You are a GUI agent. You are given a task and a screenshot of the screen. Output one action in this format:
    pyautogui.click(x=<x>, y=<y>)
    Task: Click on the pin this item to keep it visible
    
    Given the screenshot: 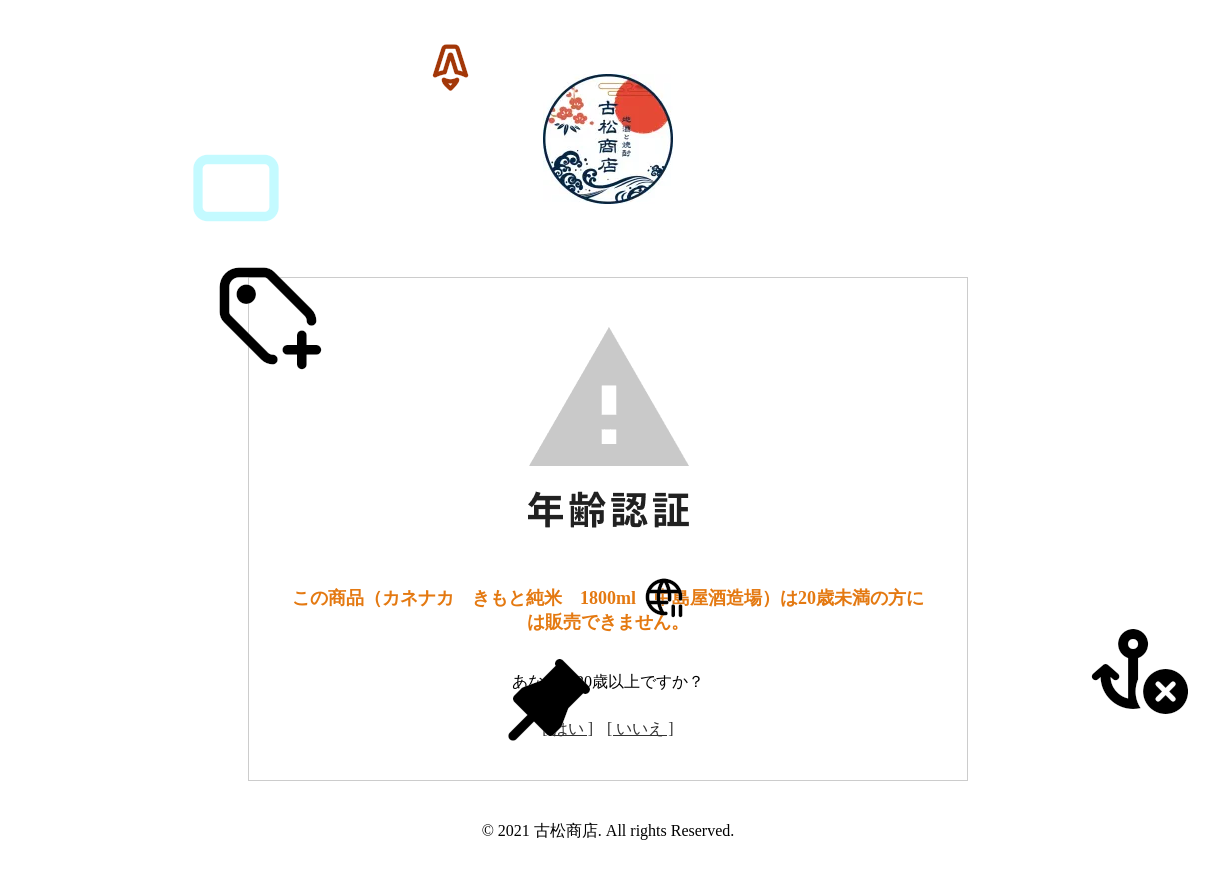 What is the action you would take?
    pyautogui.click(x=548, y=701)
    